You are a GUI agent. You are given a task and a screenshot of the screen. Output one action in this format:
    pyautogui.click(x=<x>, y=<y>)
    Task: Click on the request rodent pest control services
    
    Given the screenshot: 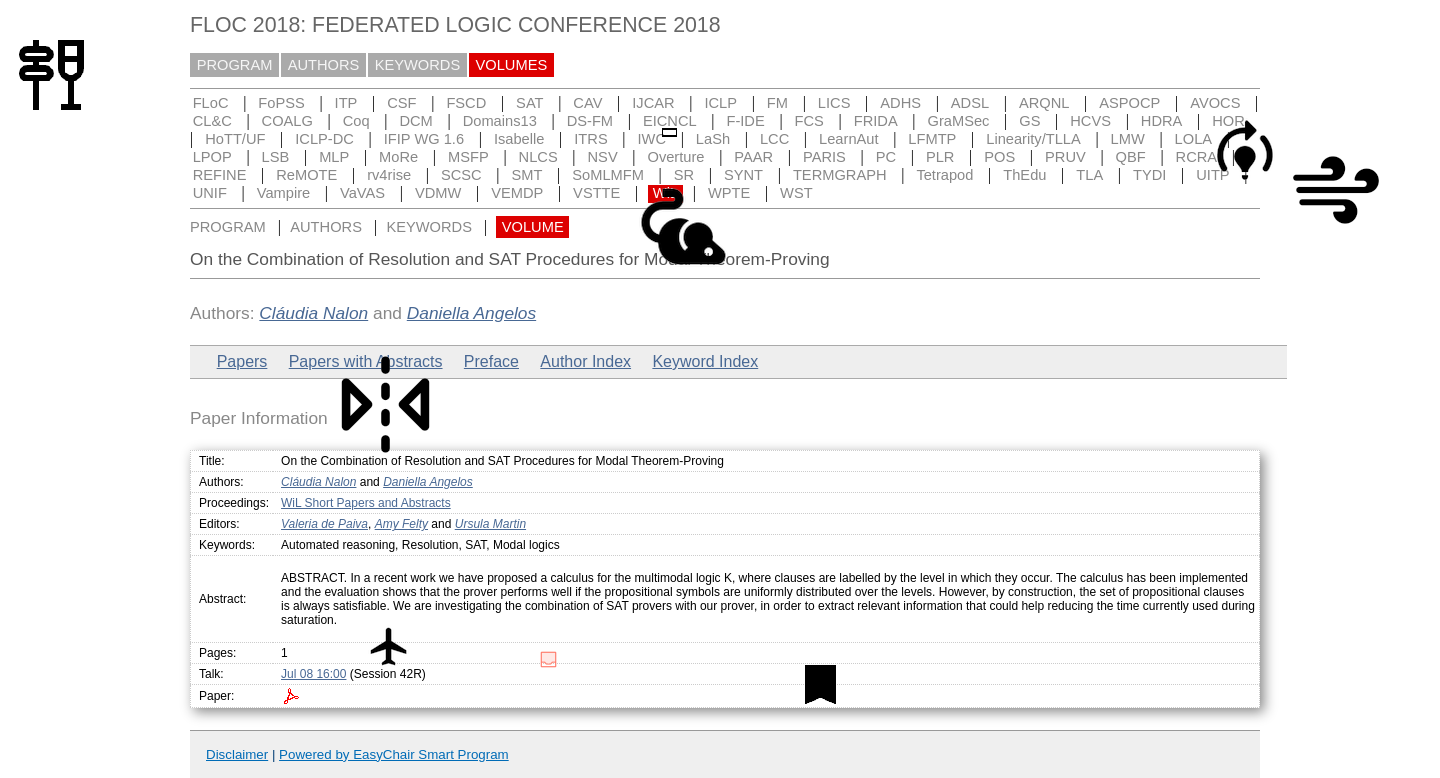 What is the action you would take?
    pyautogui.click(x=683, y=226)
    